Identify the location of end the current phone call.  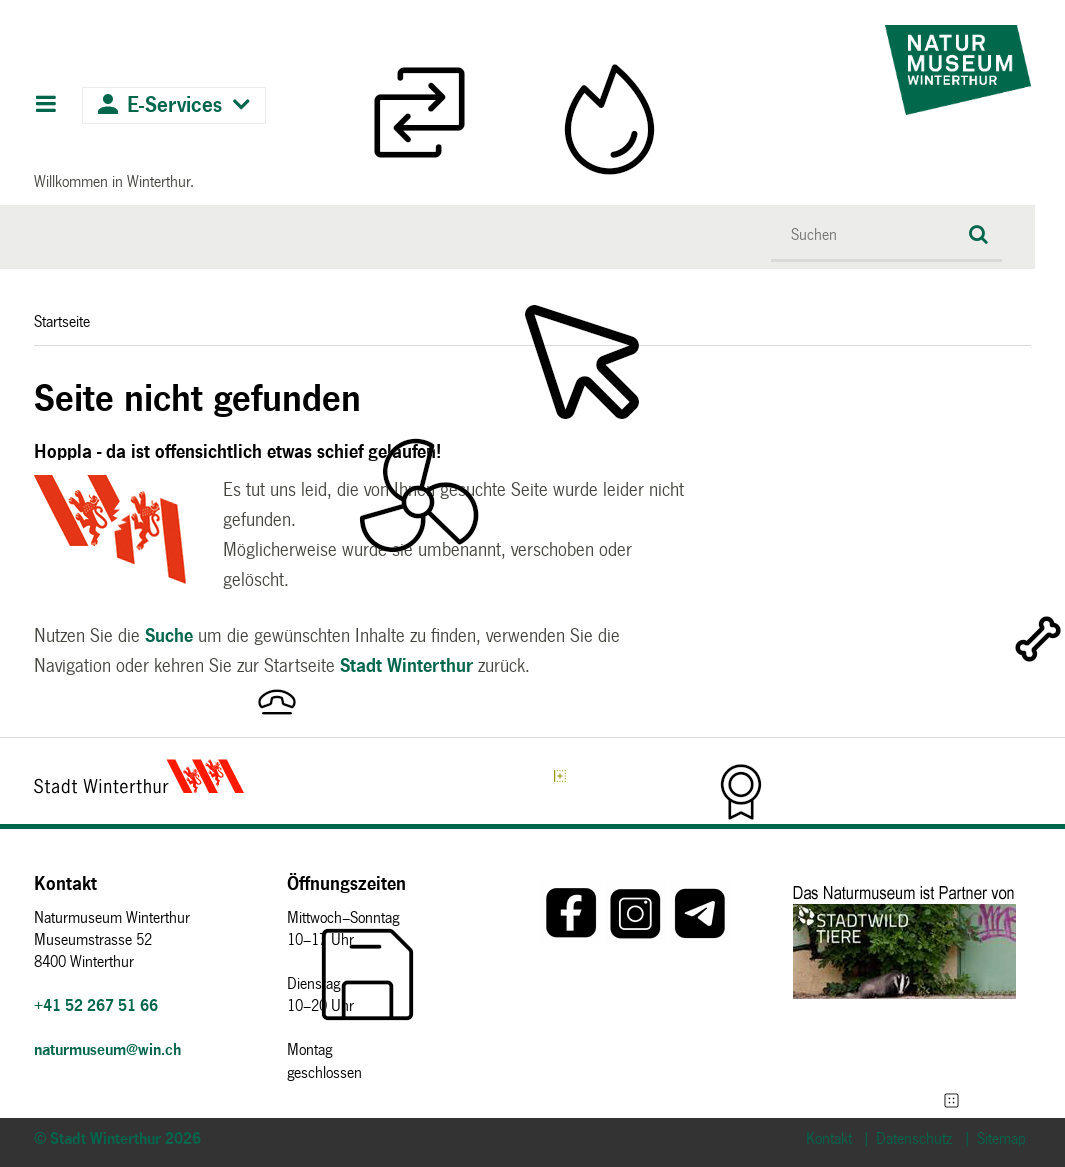
(277, 702).